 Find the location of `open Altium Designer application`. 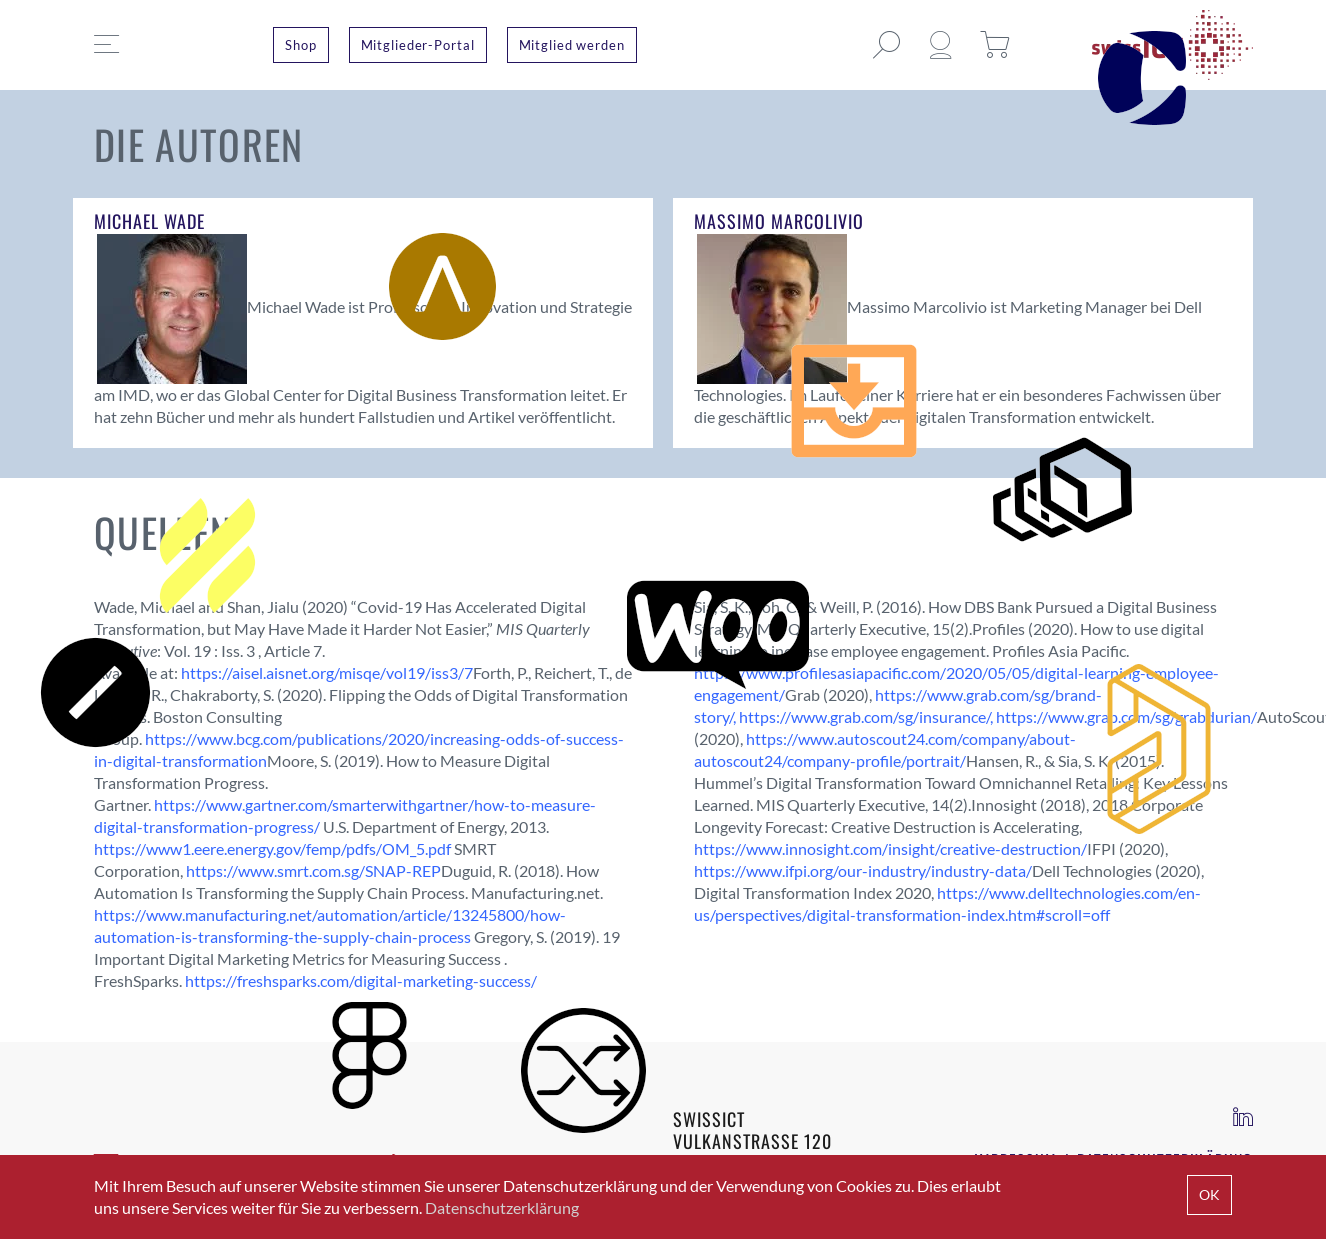

open Altium Designer application is located at coordinates (1159, 749).